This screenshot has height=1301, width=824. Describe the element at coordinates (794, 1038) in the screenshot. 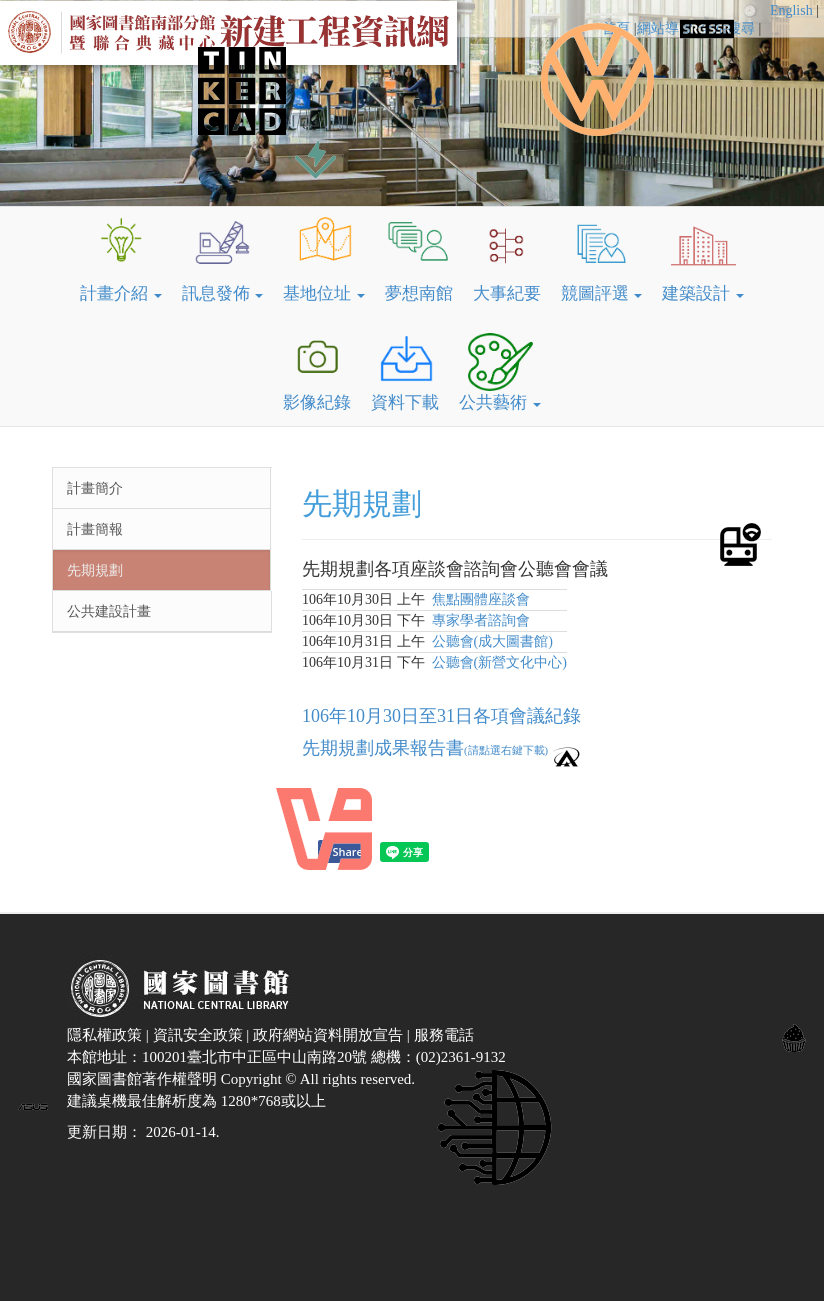

I see `vanilla extract css framework logo` at that location.